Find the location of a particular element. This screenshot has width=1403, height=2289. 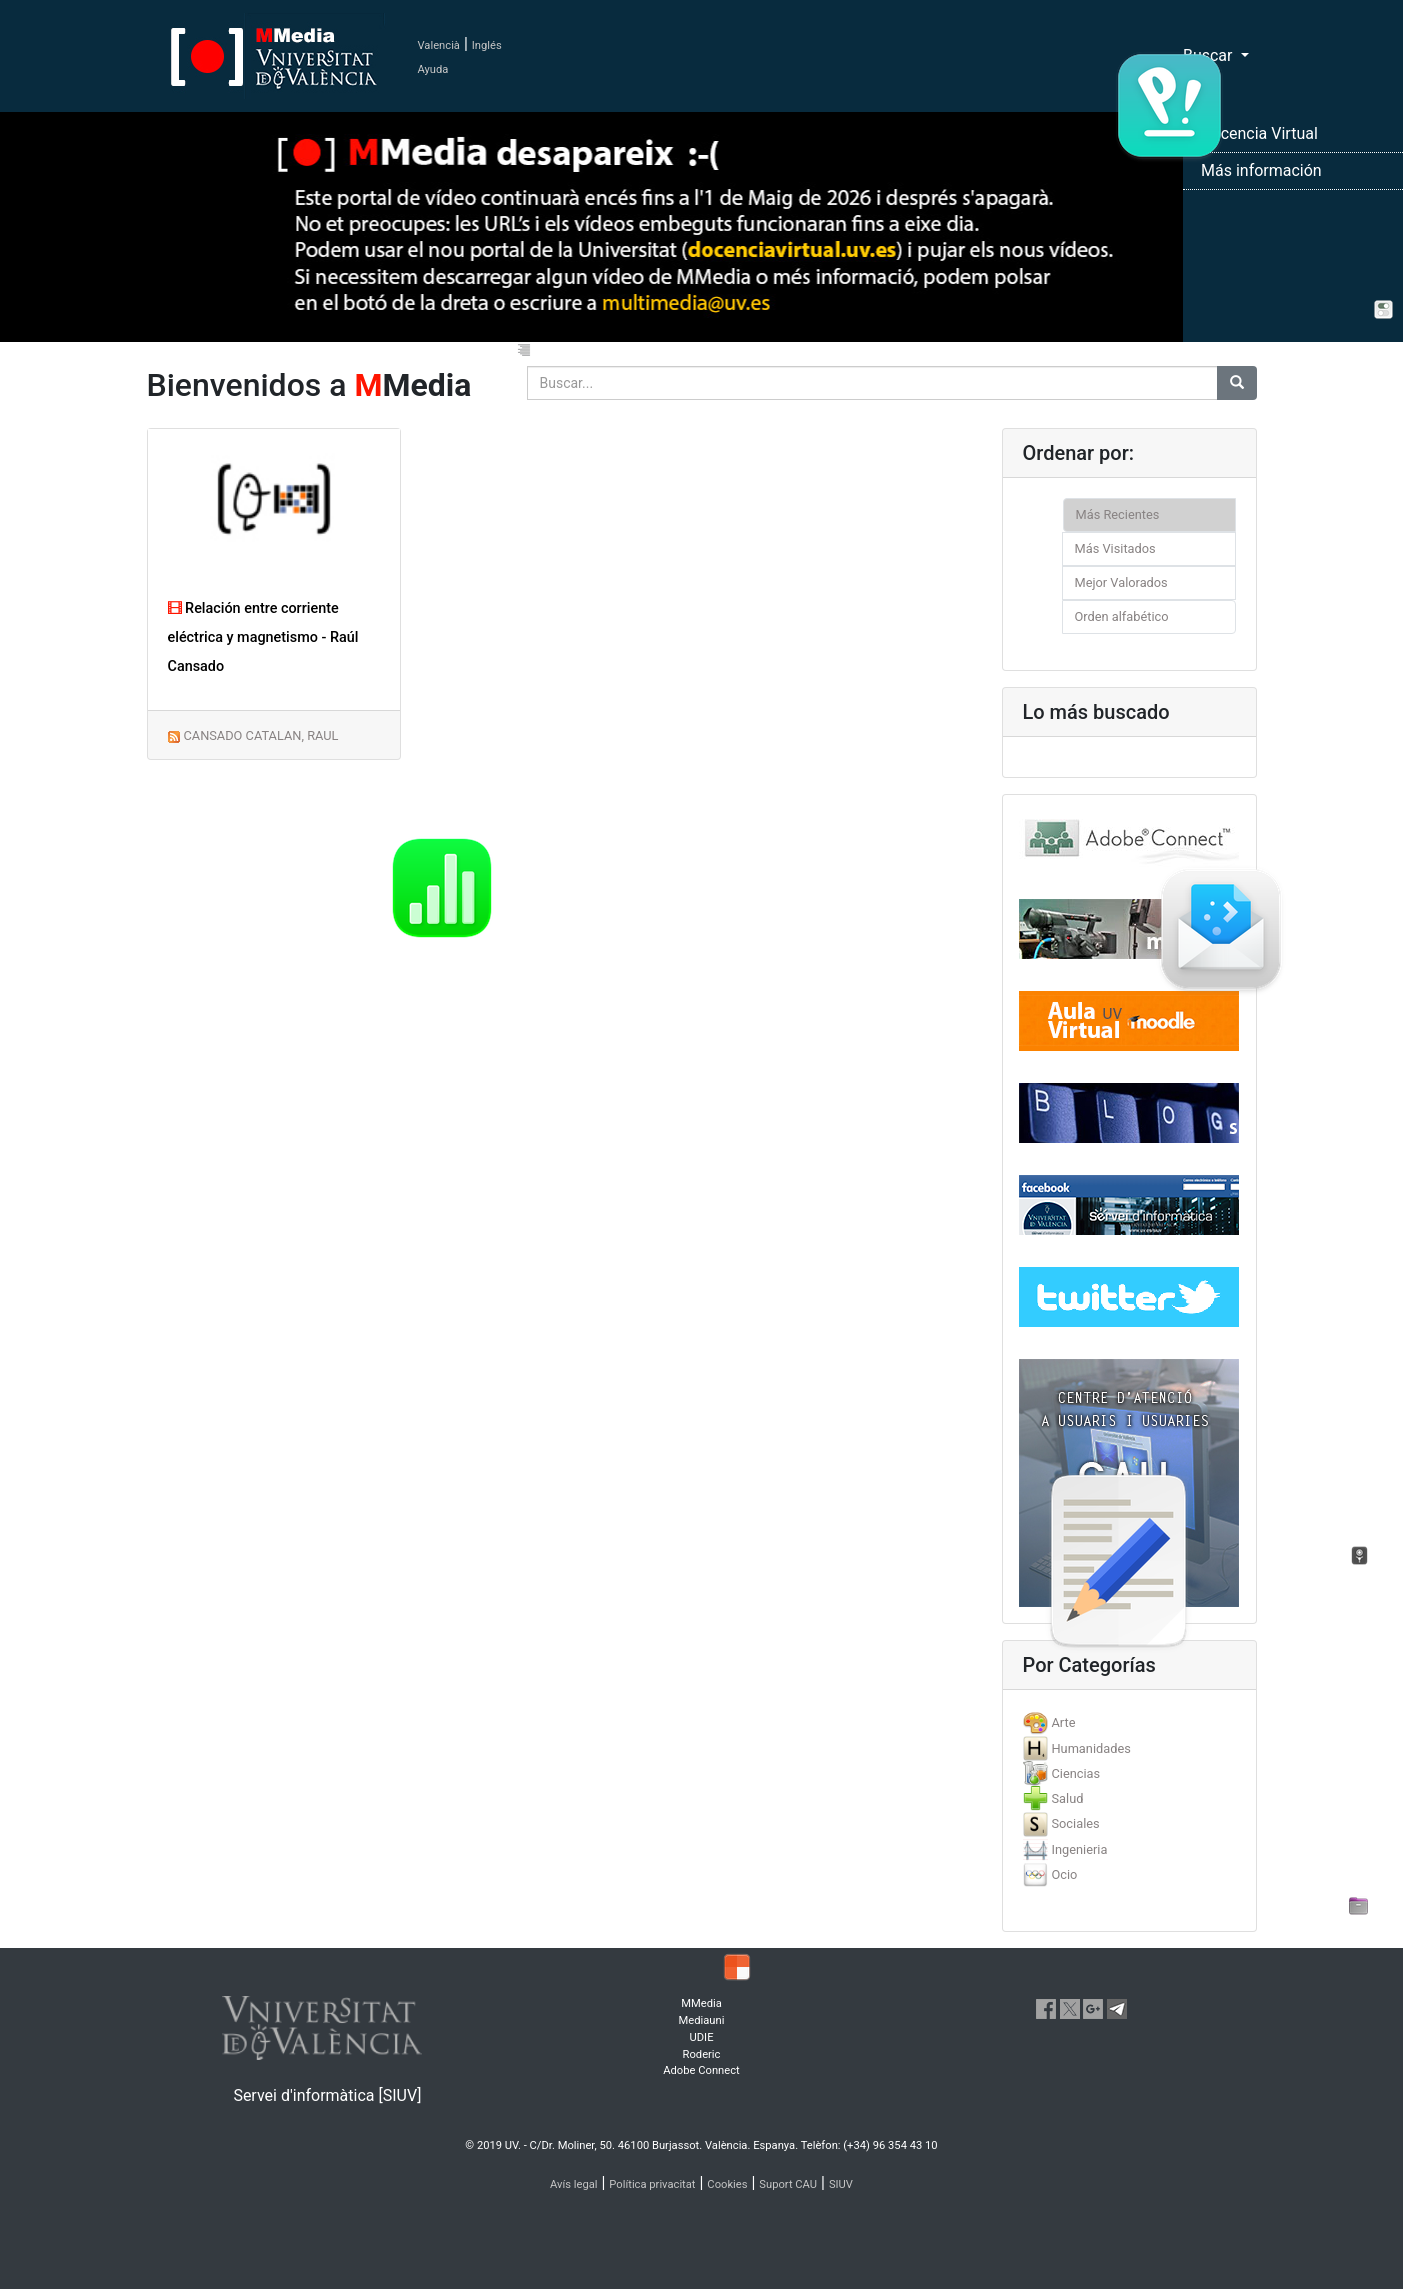

launch Pop!_OS application is located at coordinates (1169, 105).